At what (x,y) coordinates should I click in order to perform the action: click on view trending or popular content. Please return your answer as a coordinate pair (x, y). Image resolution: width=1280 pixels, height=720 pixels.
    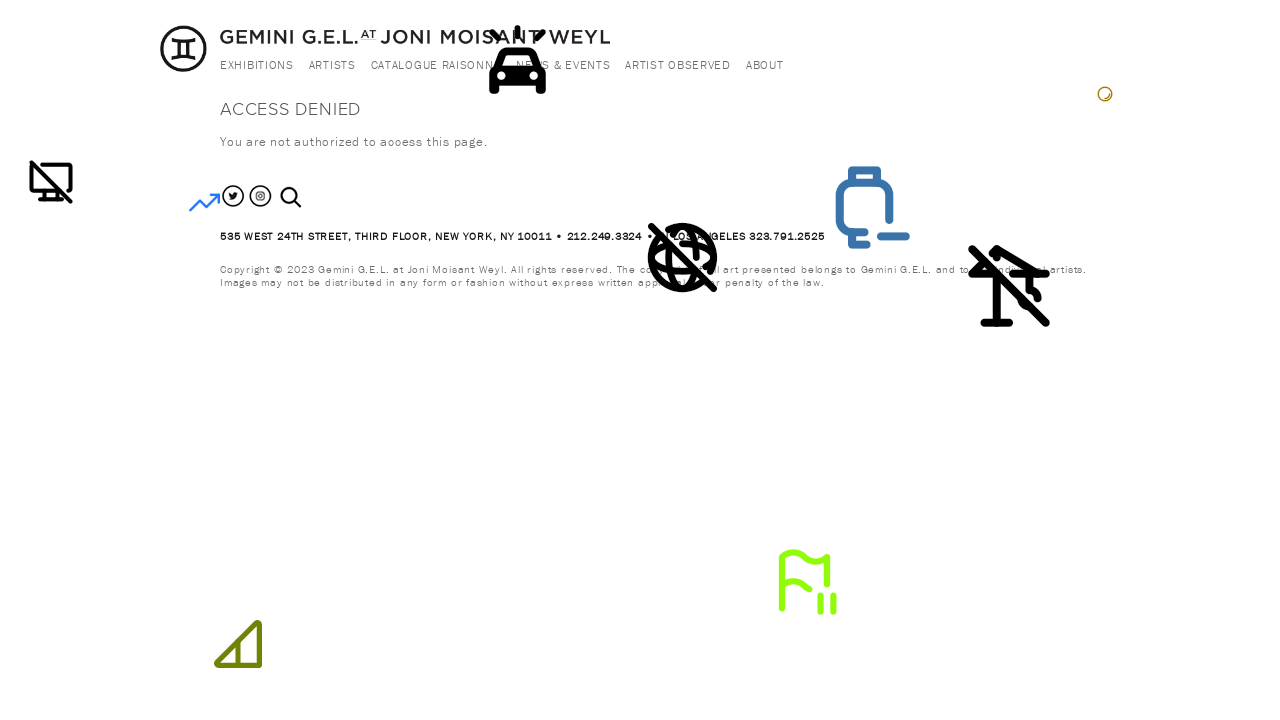
    Looking at the image, I should click on (204, 202).